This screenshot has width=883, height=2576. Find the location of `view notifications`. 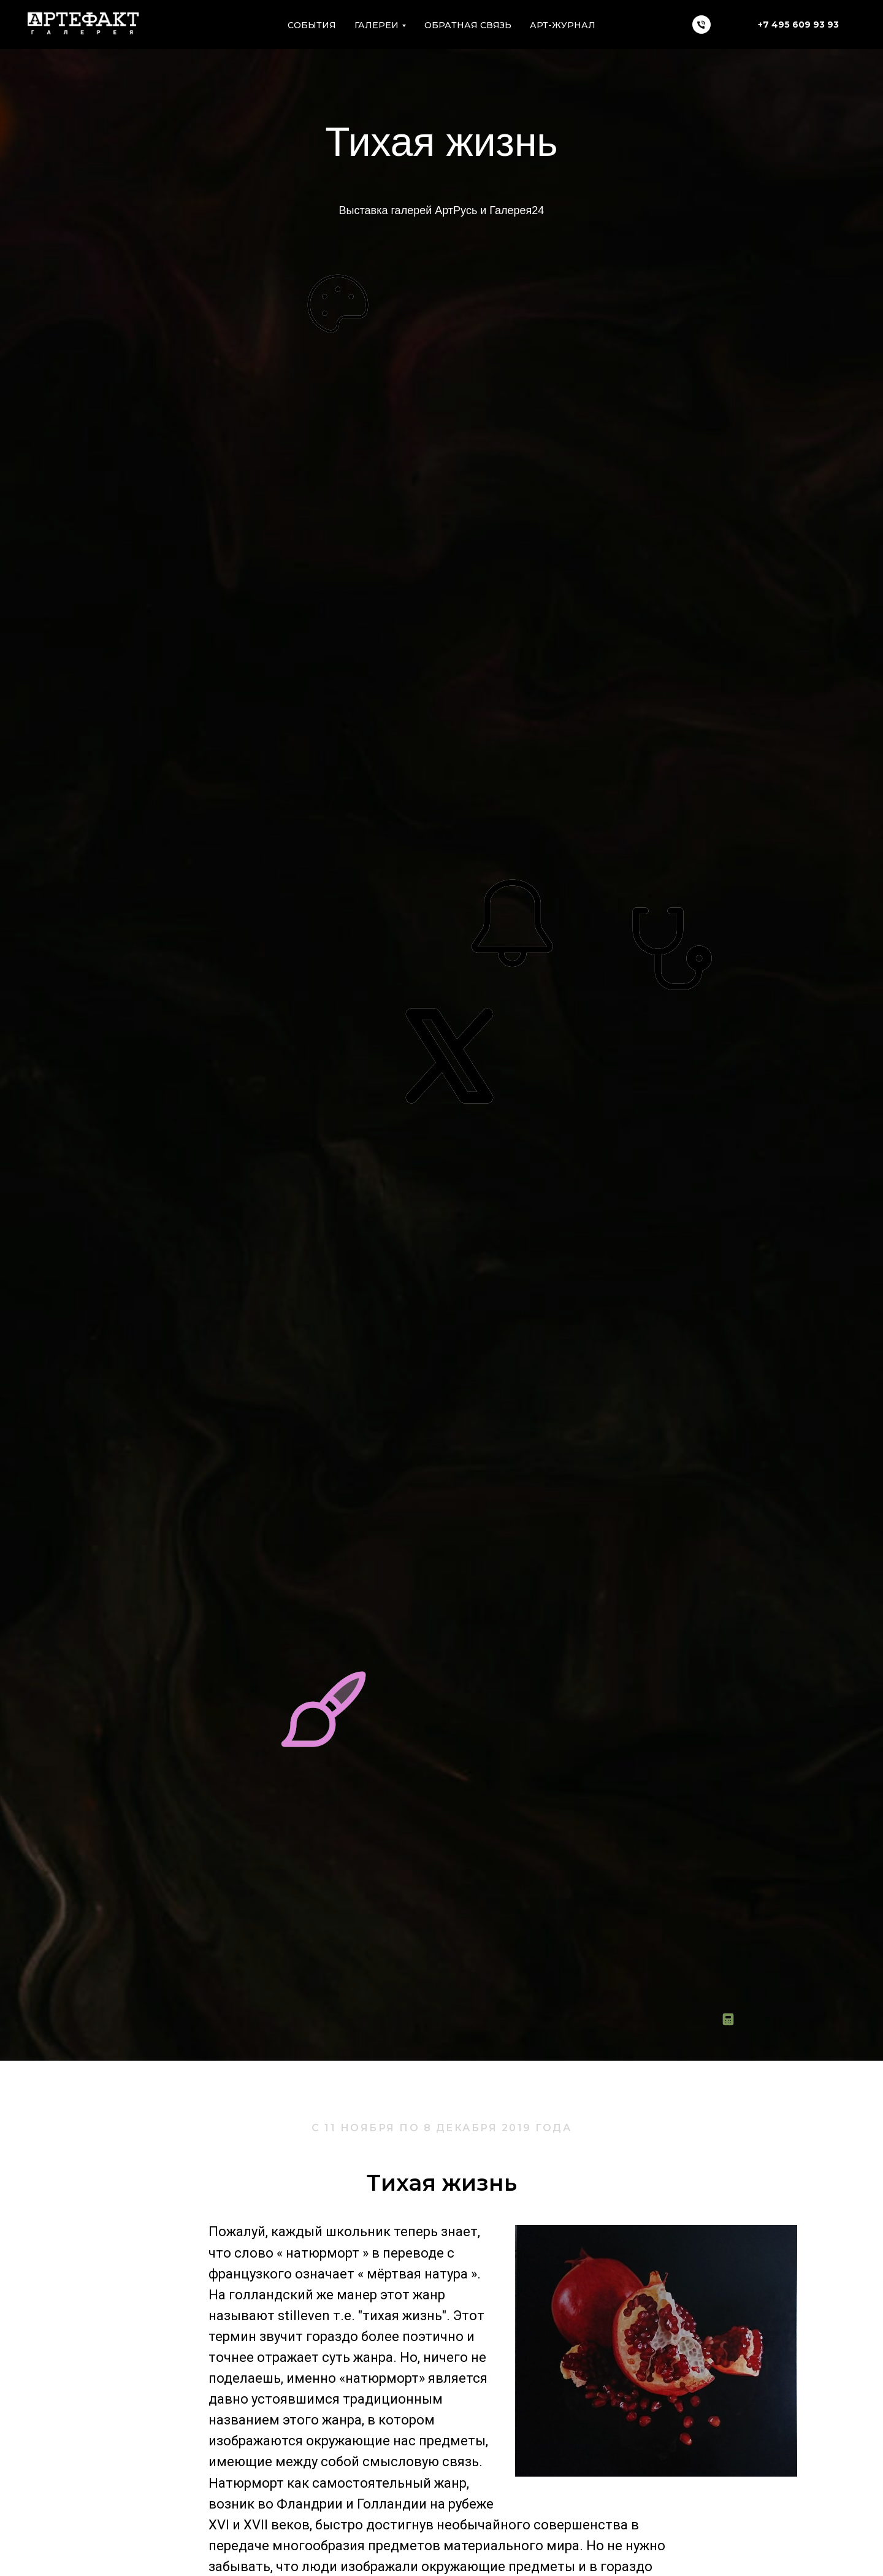

view notifications is located at coordinates (512, 924).